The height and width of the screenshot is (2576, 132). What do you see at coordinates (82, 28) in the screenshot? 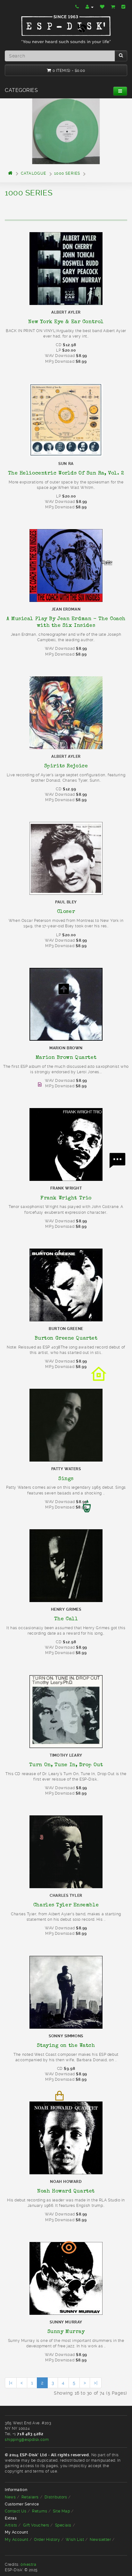
I see `indicates a partnership or collaboration` at bounding box center [82, 28].